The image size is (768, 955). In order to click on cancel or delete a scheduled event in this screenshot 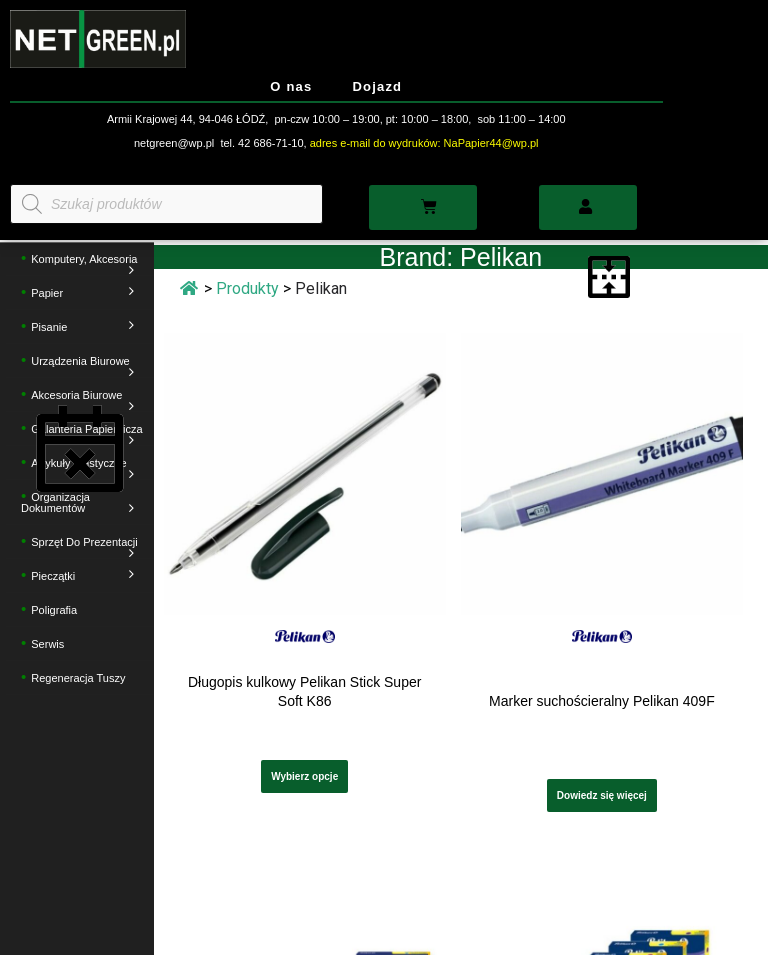, I will do `click(80, 453)`.